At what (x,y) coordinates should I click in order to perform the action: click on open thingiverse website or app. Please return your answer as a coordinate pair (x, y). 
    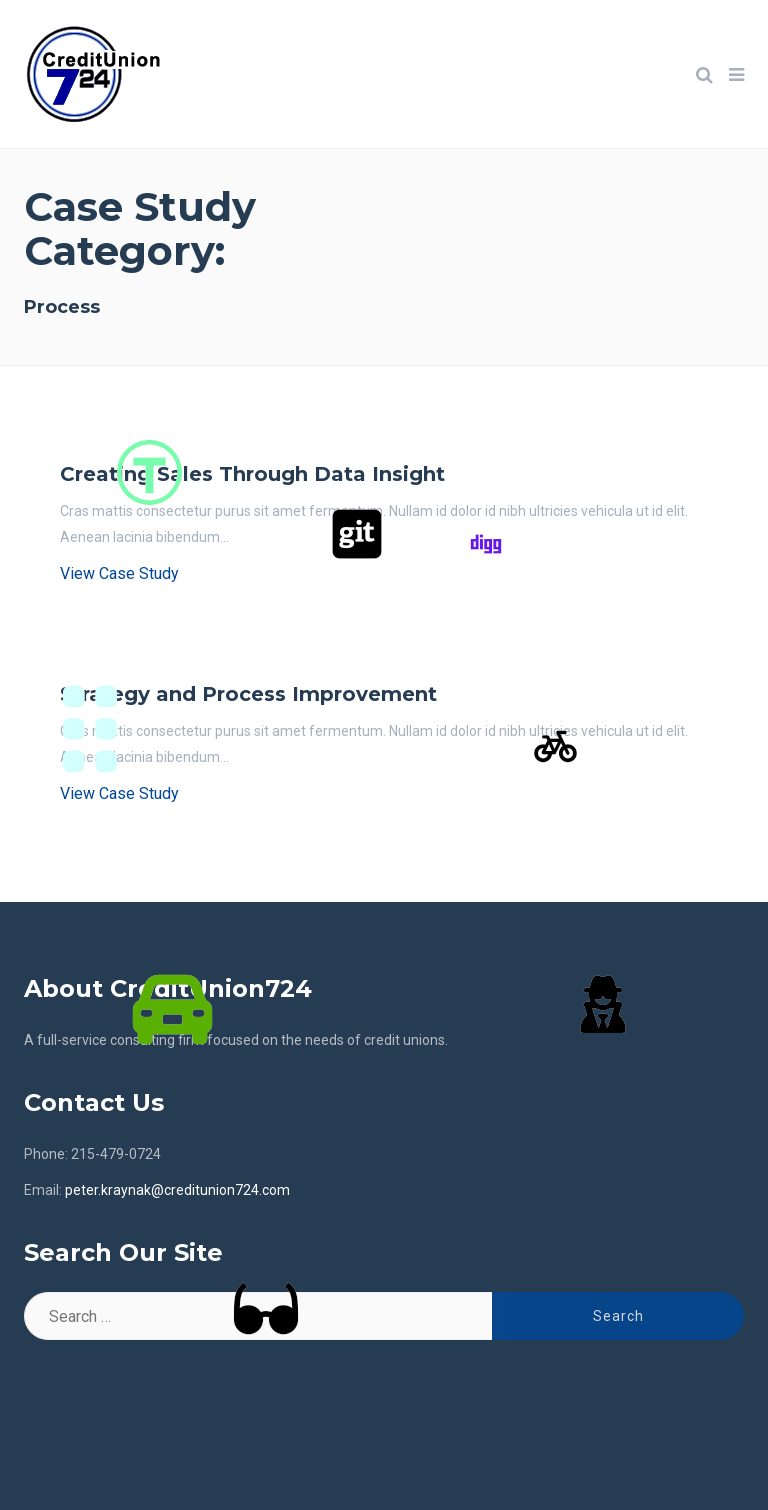
    Looking at the image, I should click on (149, 472).